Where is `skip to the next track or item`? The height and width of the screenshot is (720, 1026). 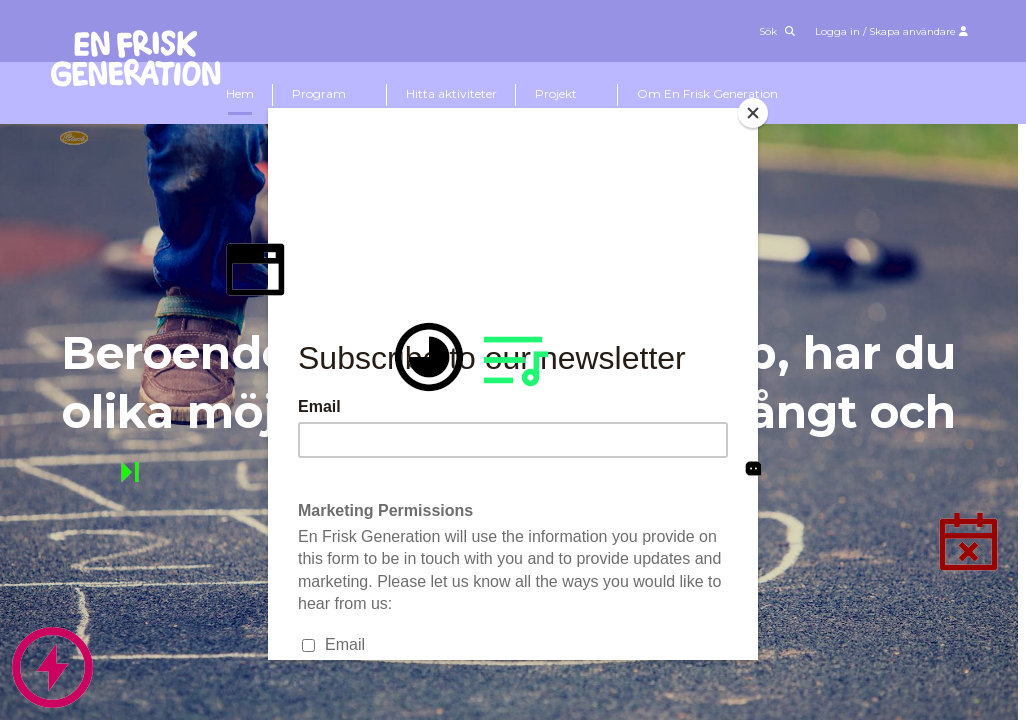 skip to the next track or item is located at coordinates (130, 472).